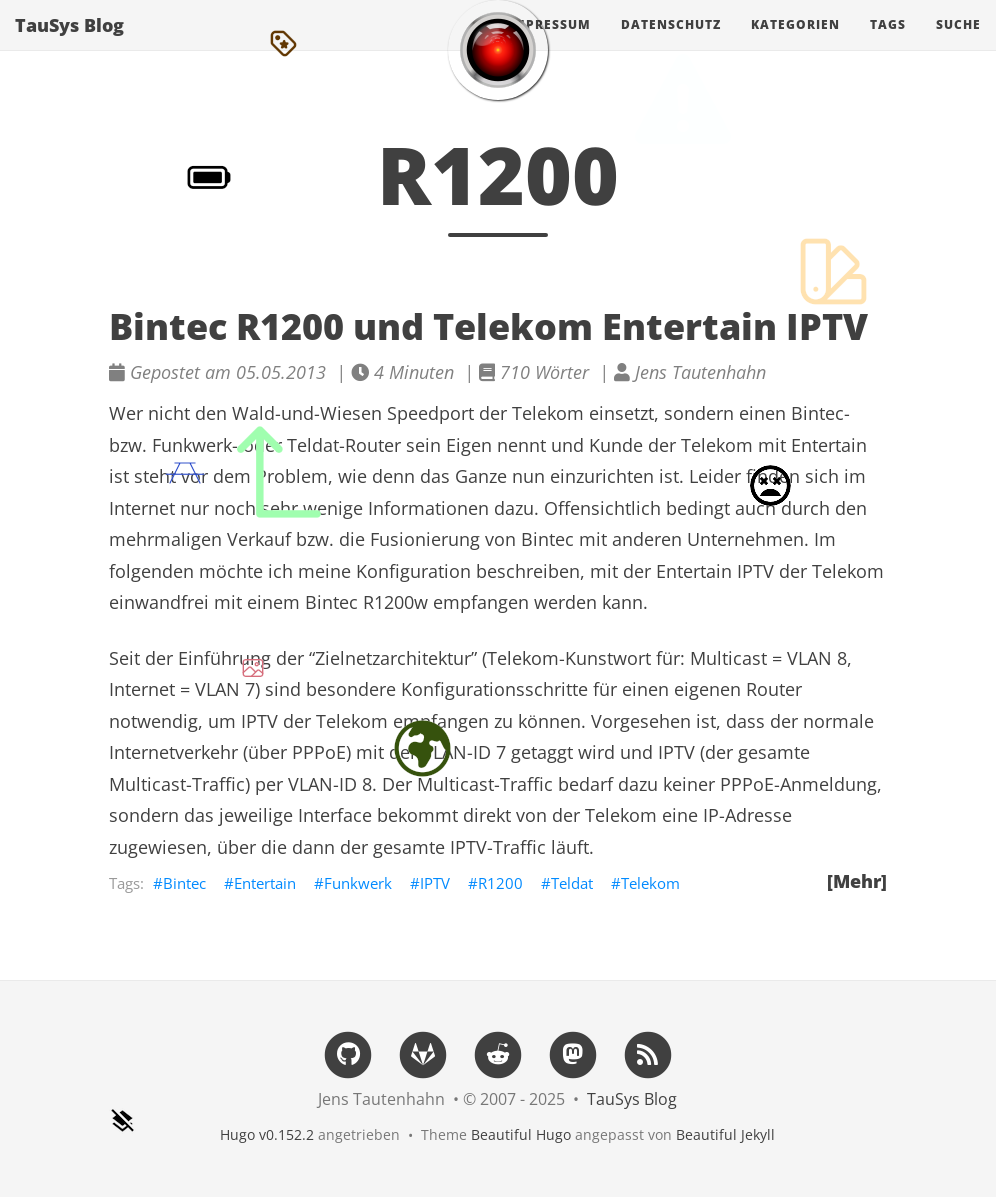 The image size is (996, 1197). Describe the element at coordinates (833, 271) in the screenshot. I see `select a color or theme` at that location.